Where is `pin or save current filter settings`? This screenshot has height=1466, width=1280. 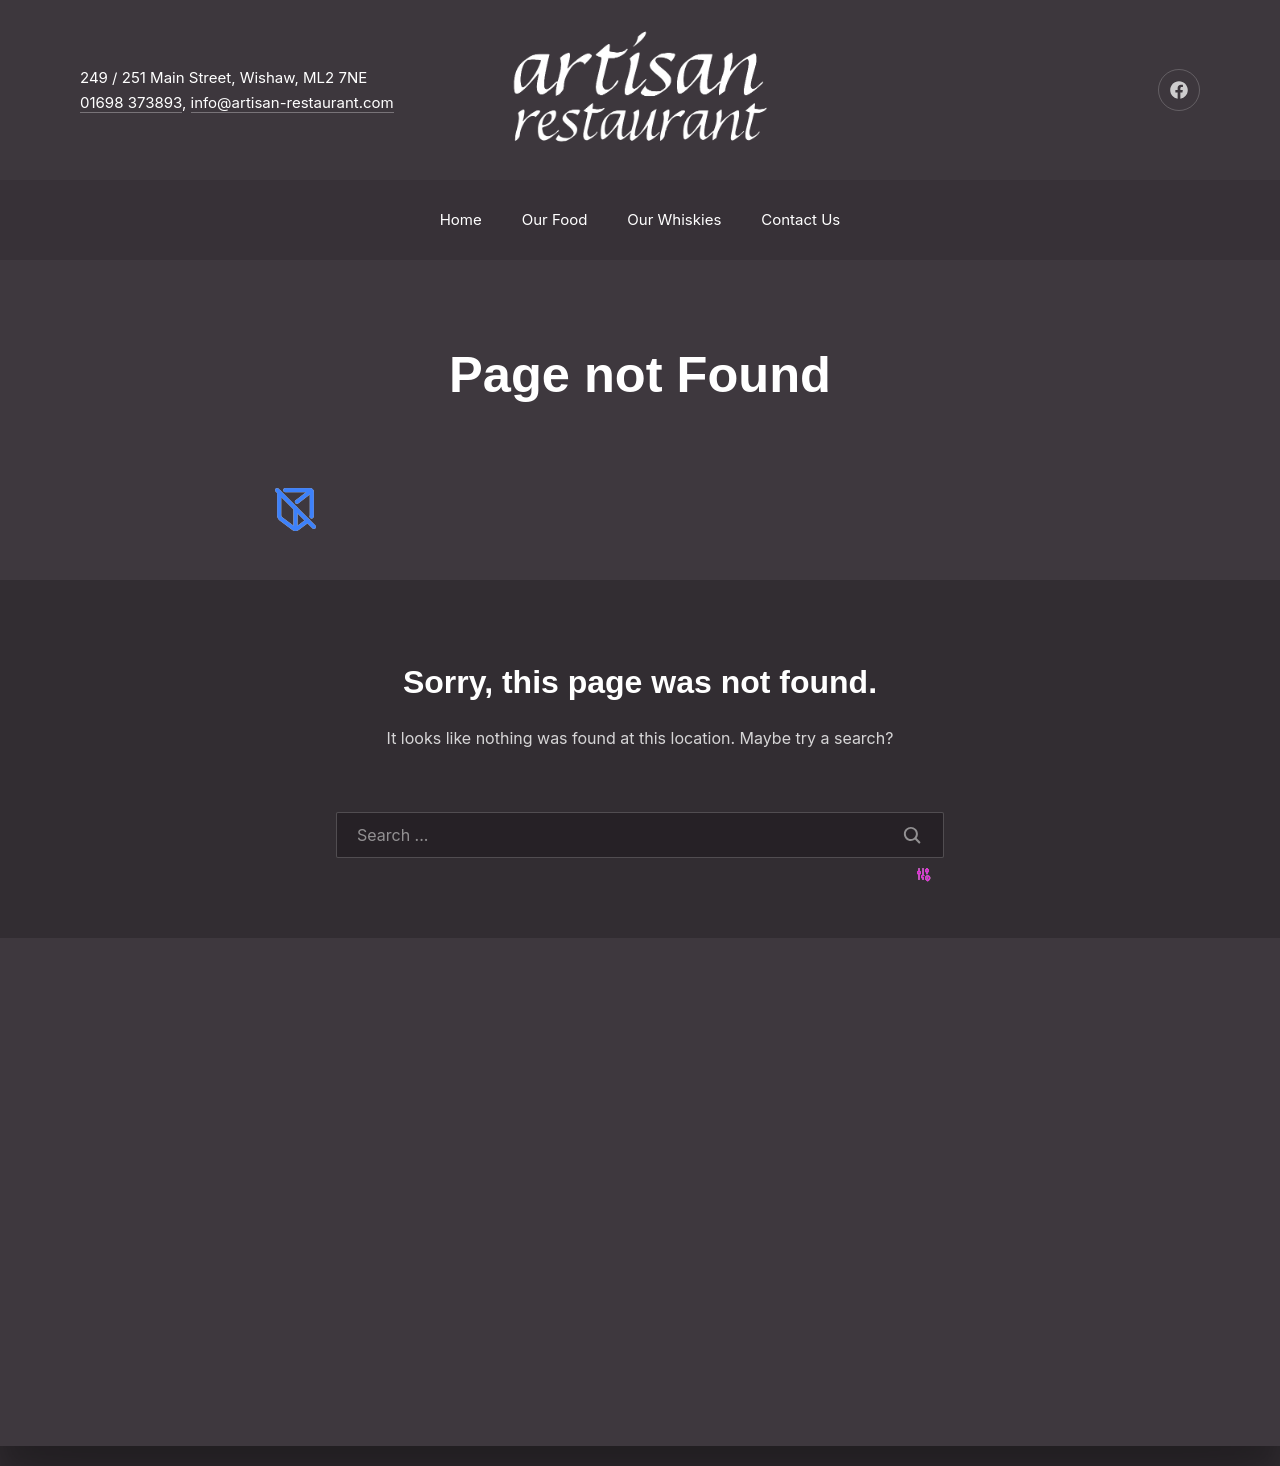
pin or save current filter settings is located at coordinates (923, 874).